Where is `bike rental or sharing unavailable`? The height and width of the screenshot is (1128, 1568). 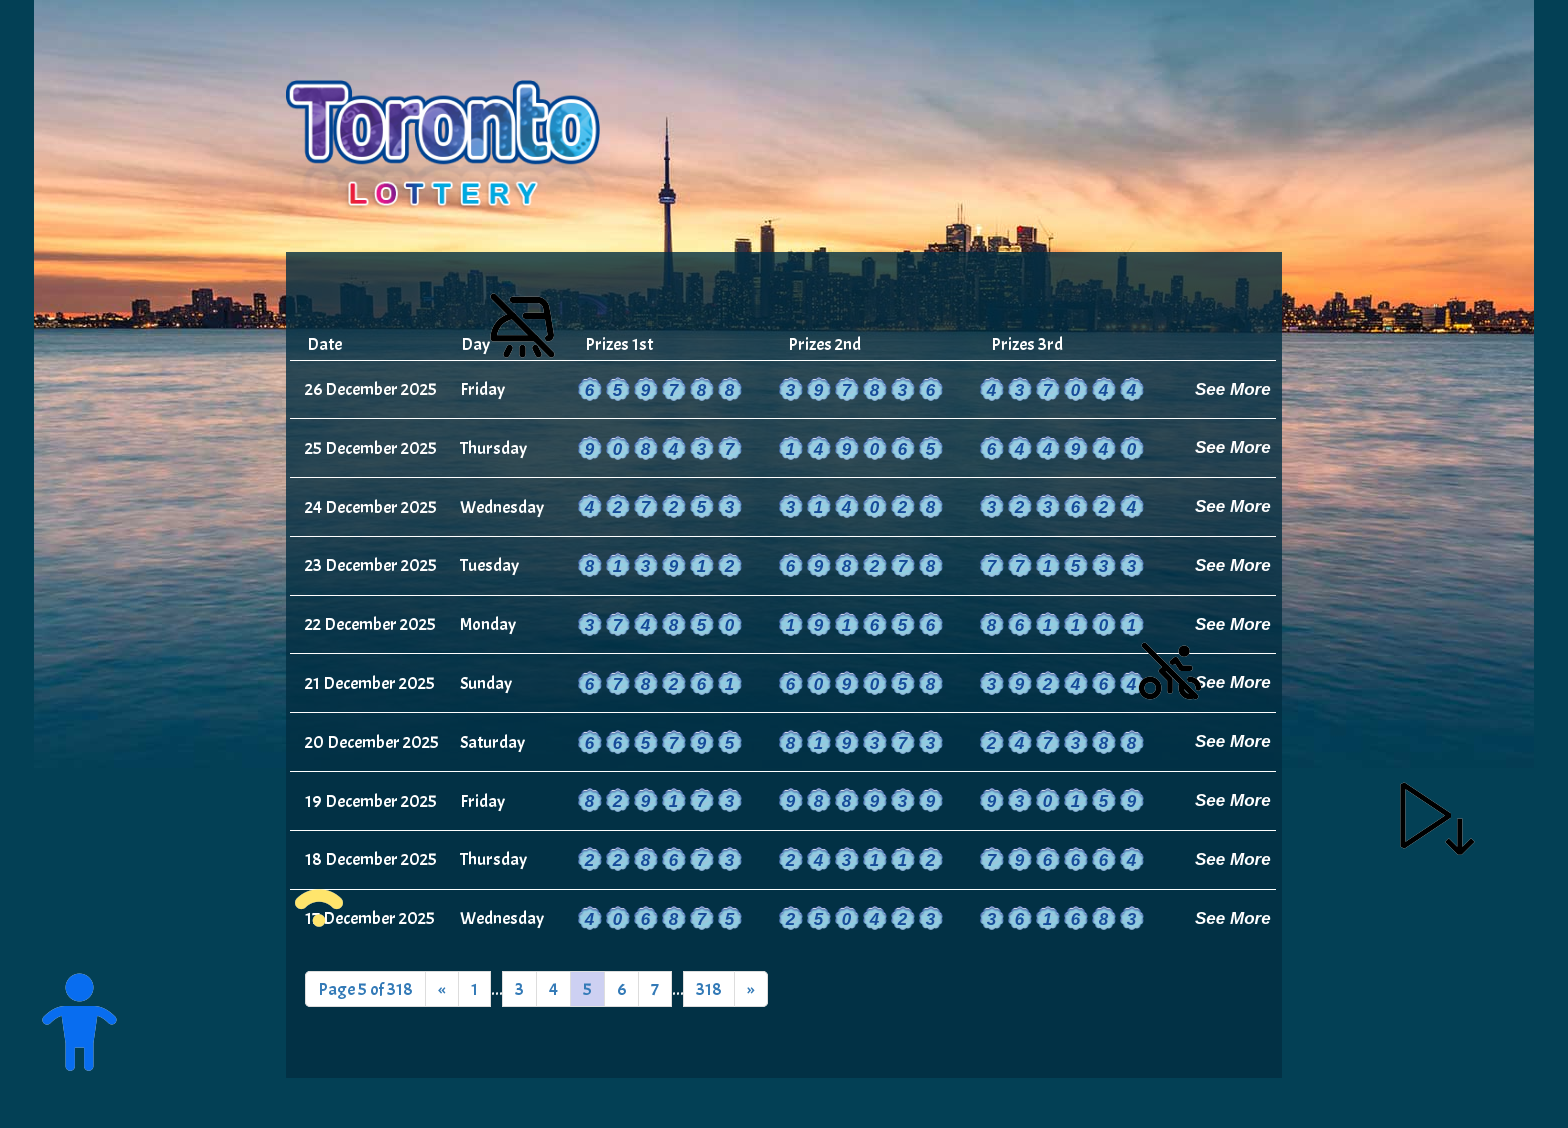
bike rental or sharing unavailable is located at coordinates (1170, 671).